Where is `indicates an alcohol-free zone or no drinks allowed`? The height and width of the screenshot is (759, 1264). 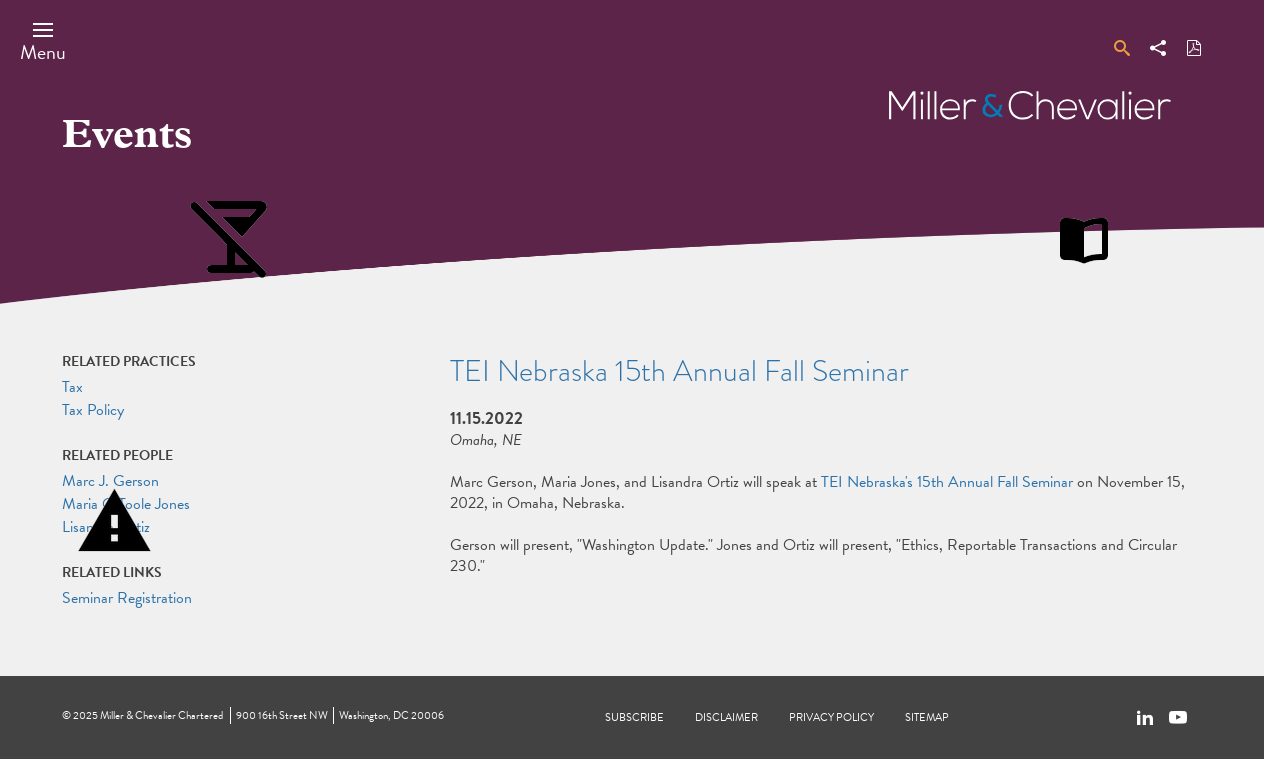
indicates an alcohol-free zone or no drinks allowed is located at coordinates (231, 237).